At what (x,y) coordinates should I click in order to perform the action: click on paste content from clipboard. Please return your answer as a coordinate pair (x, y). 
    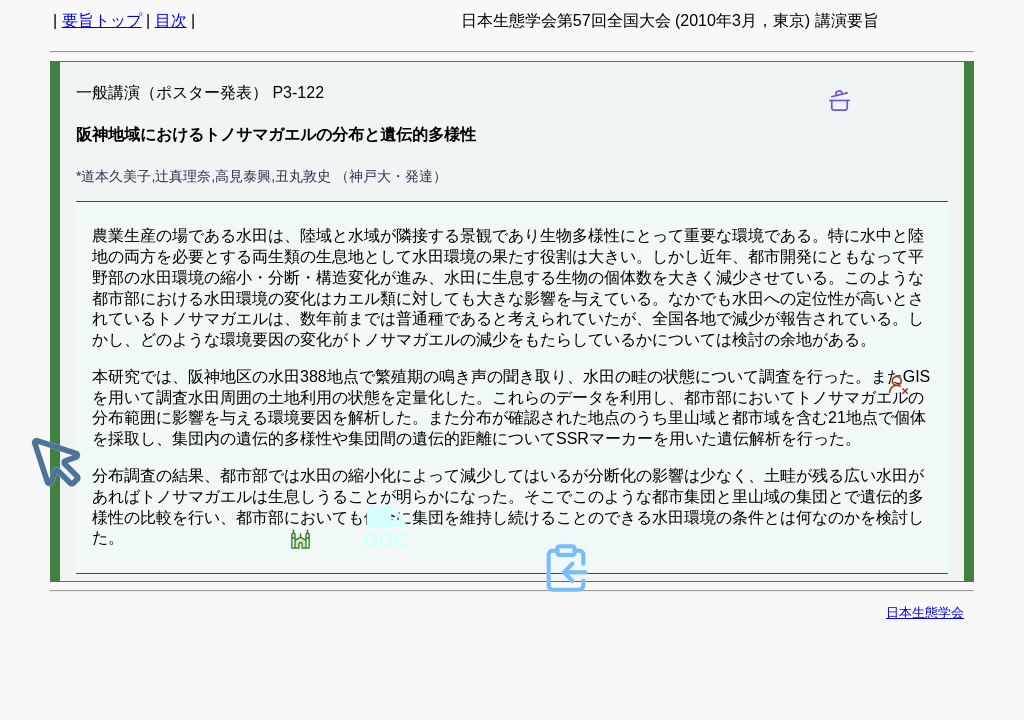
    Looking at the image, I should click on (566, 568).